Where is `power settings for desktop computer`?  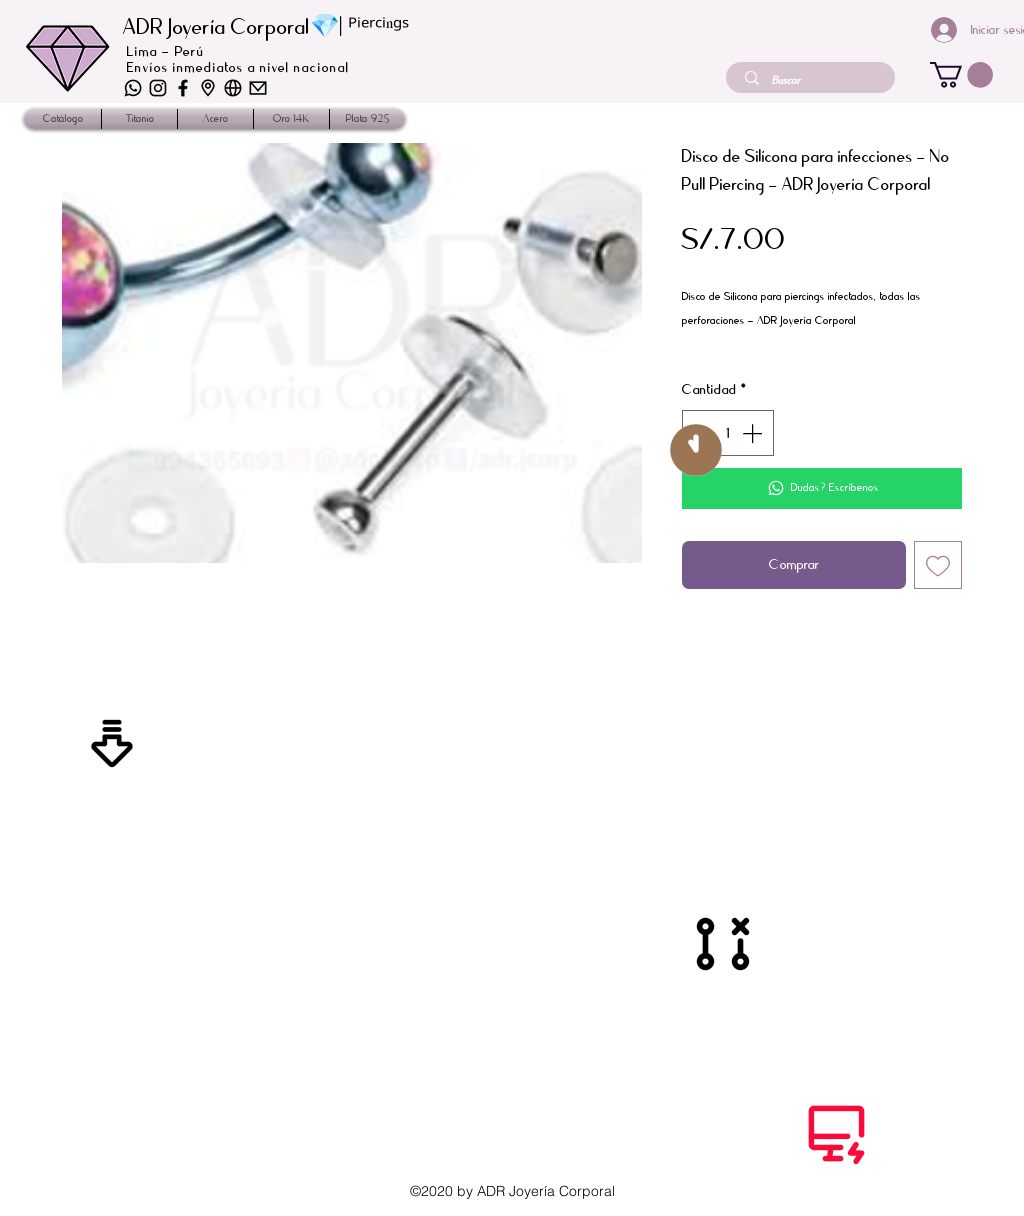 power settings for desktop computer is located at coordinates (836, 1133).